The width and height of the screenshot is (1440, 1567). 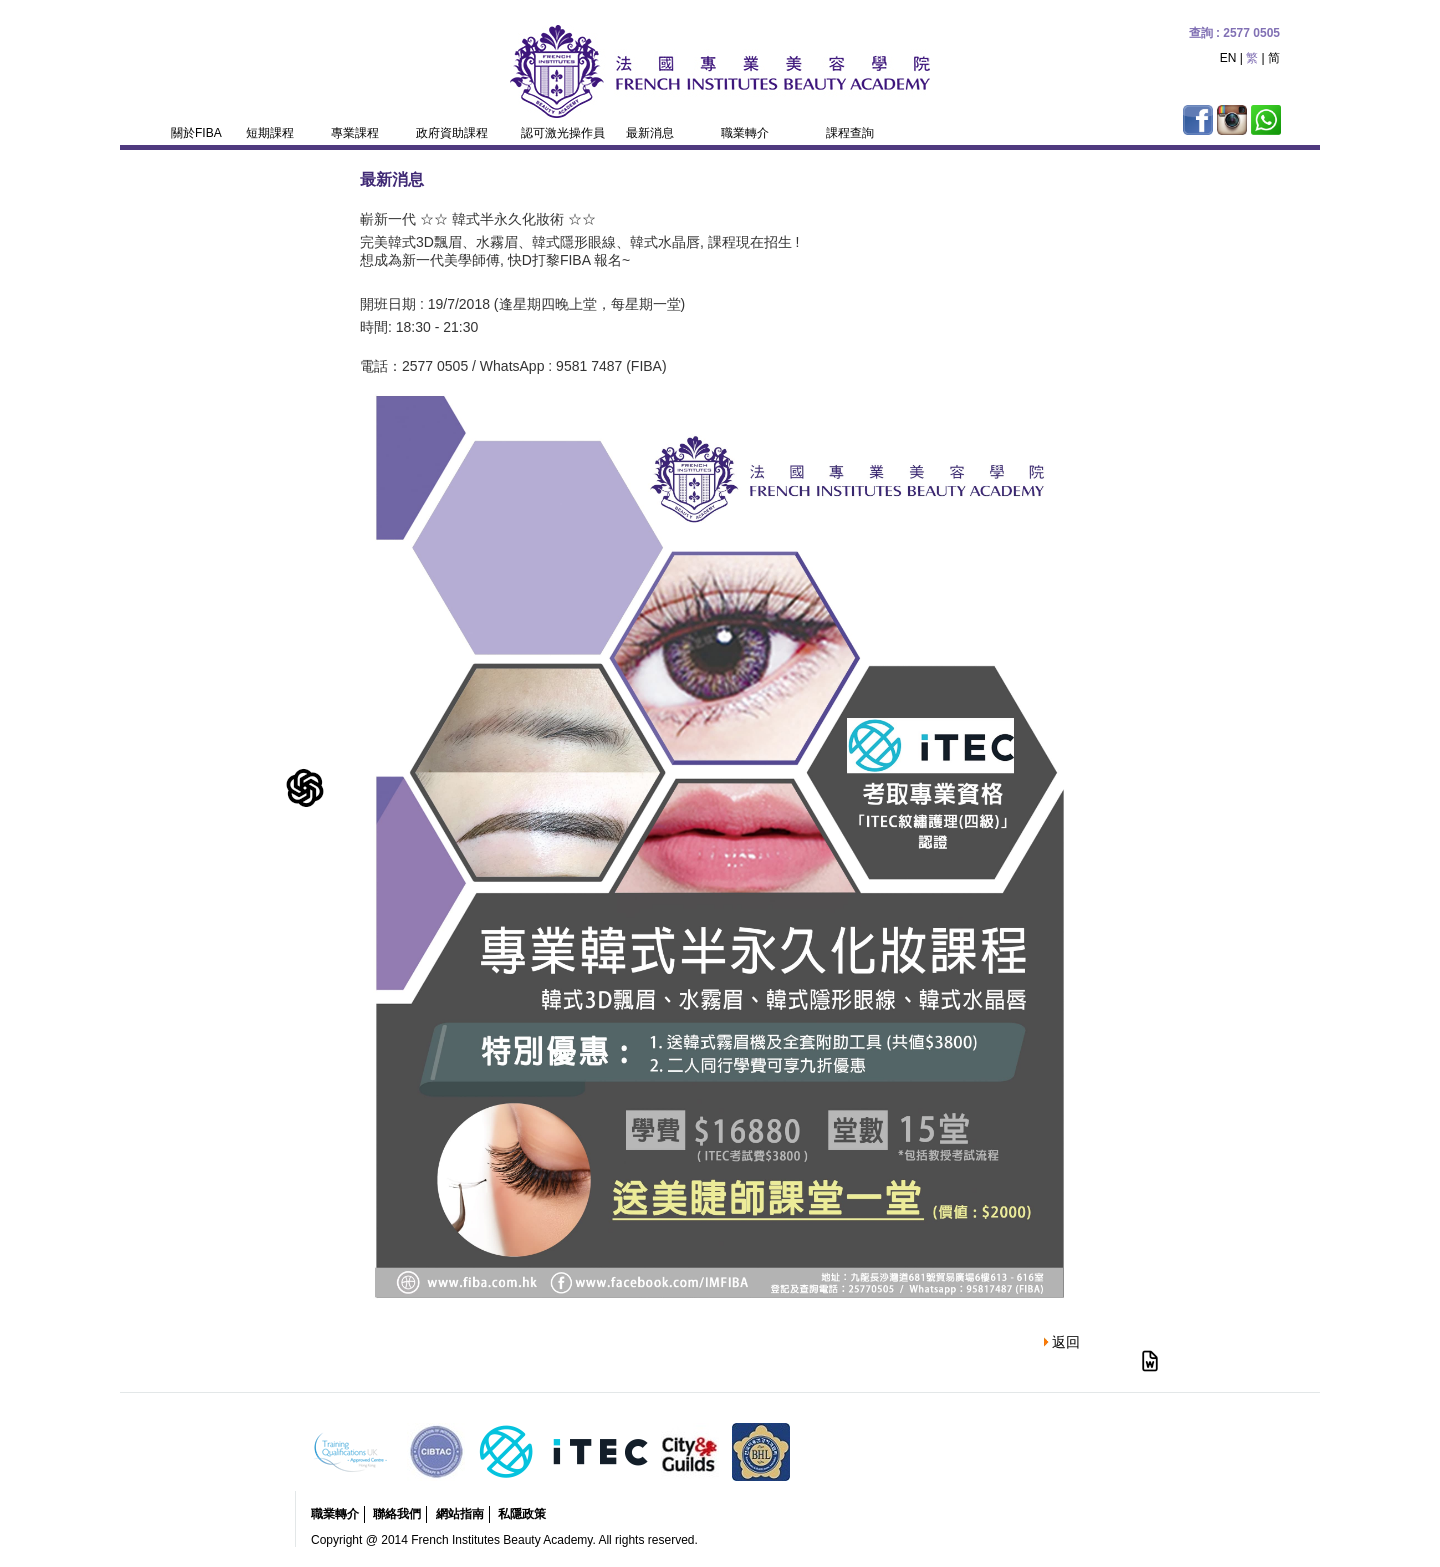 I want to click on access OpenAI services or ChatGPT, so click(x=305, y=788).